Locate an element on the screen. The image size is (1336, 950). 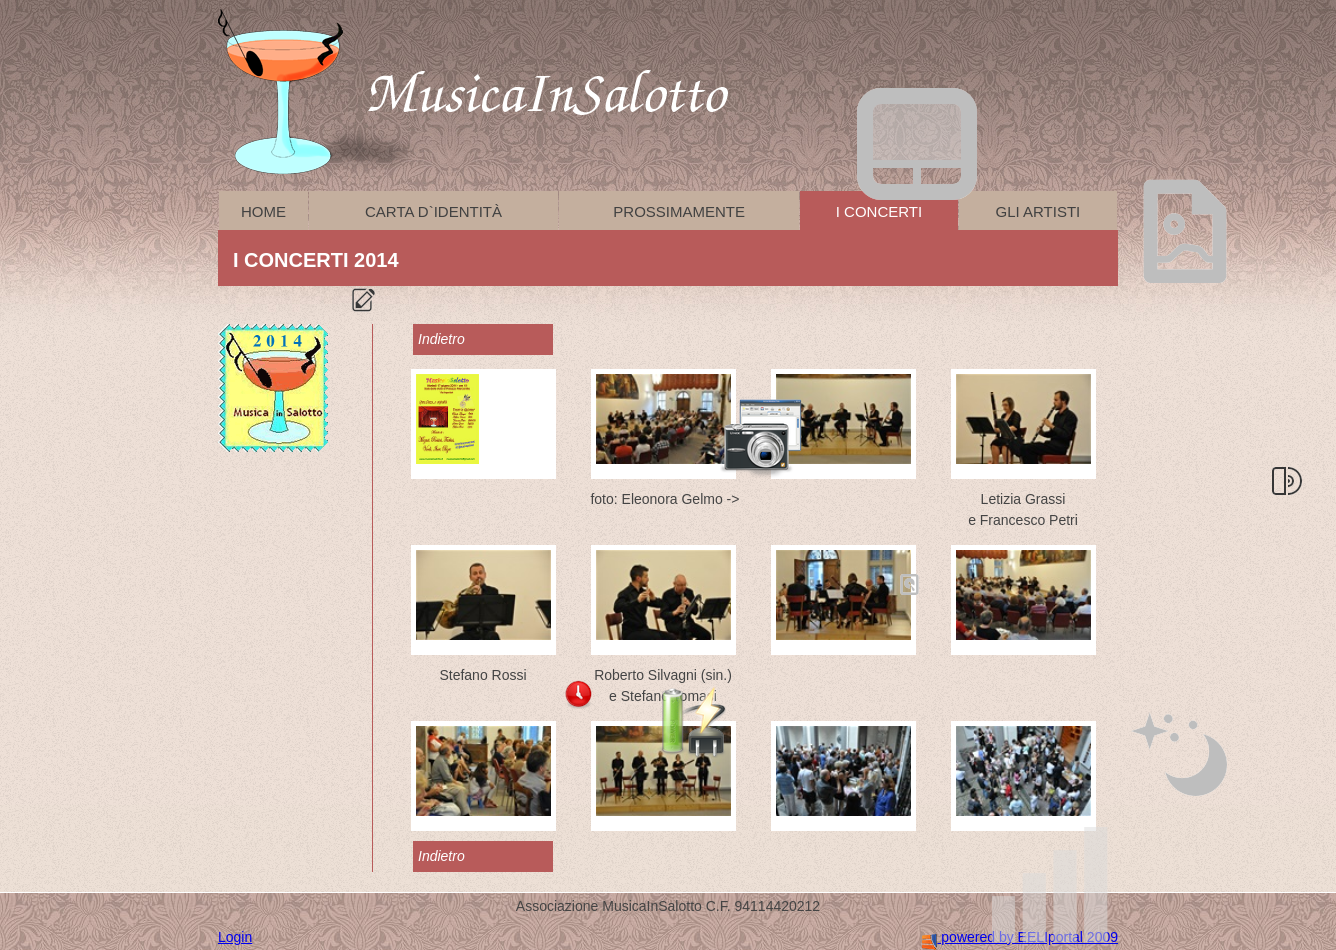
take a screenshot or screen capture is located at coordinates (762, 435).